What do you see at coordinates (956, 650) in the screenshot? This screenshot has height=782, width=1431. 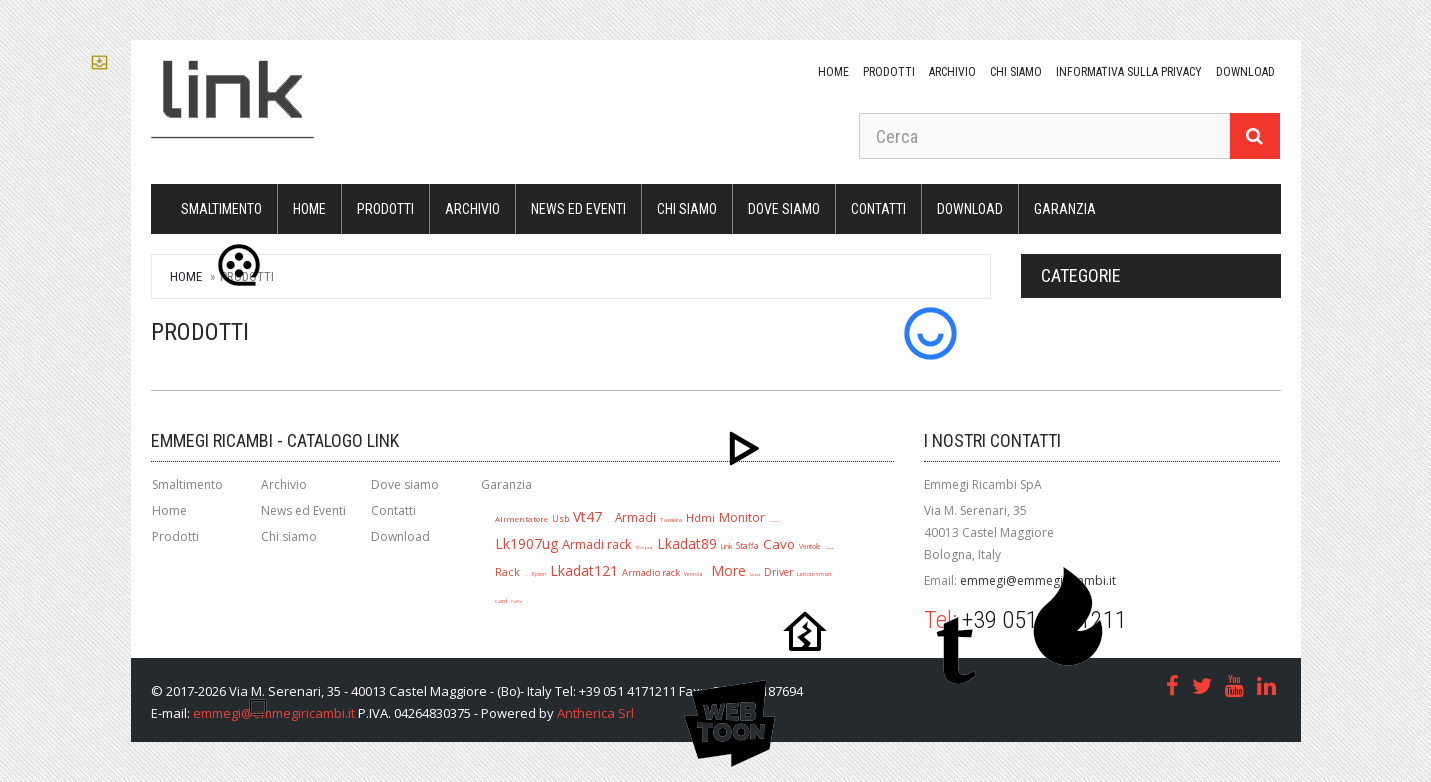 I see `open typst document editor` at bounding box center [956, 650].